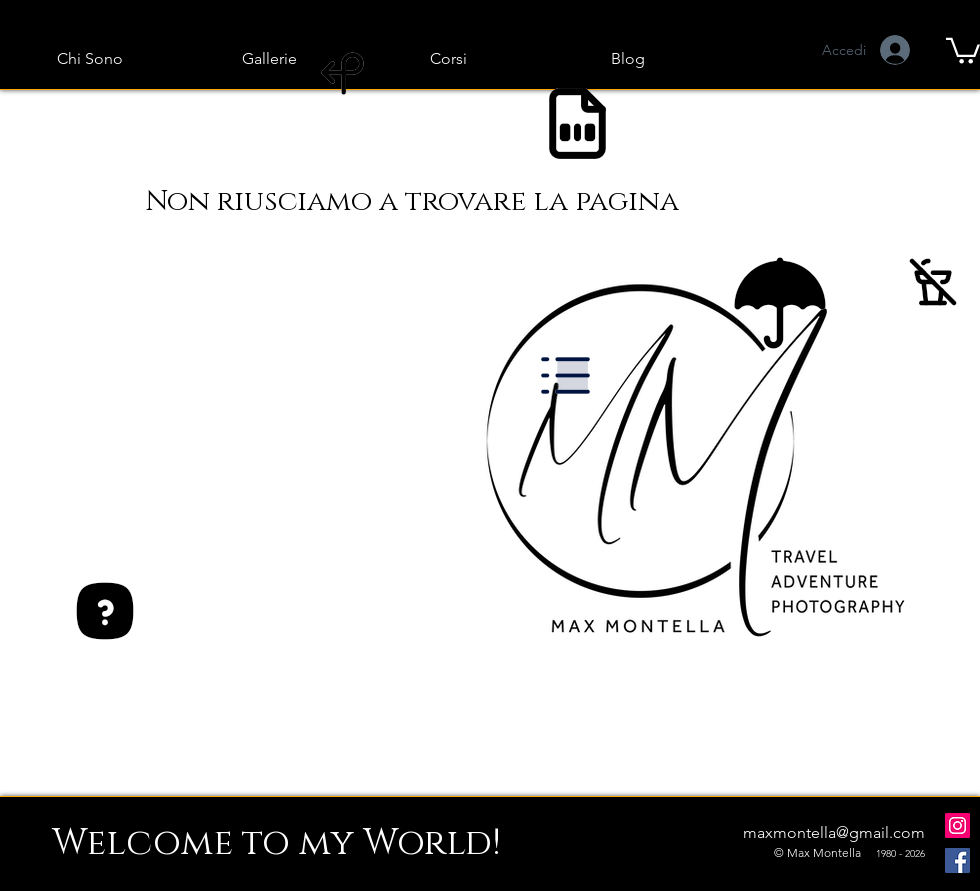 The height and width of the screenshot is (891, 980). Describe the element at coordinates (577, 123) in the screenshot. I see `view barcode document` at that location.